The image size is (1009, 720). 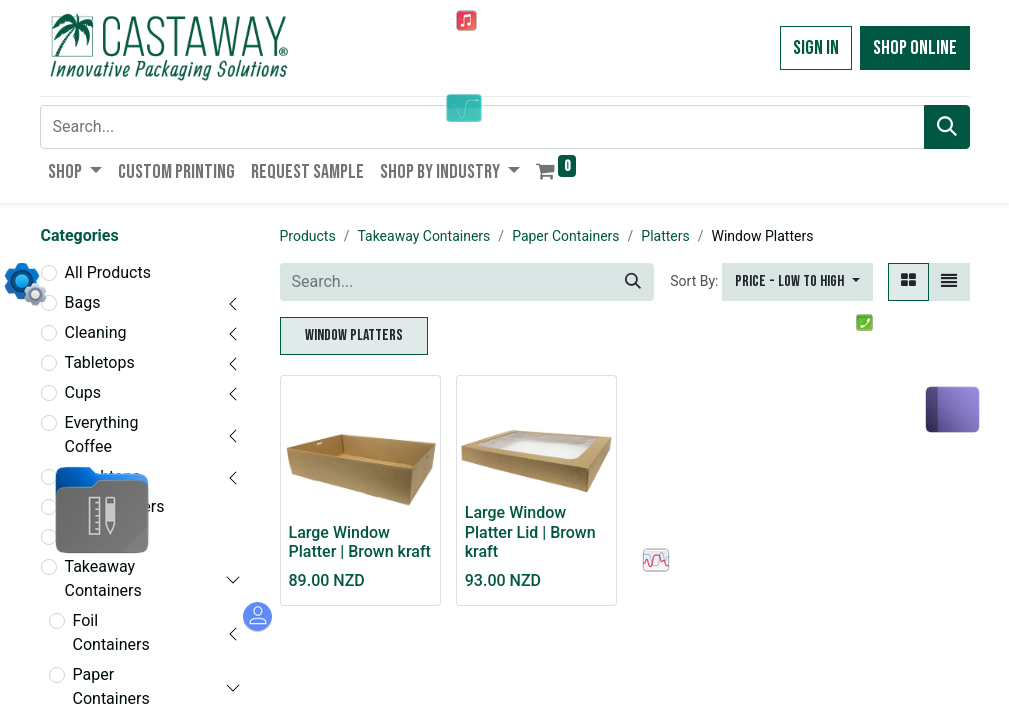 What do you see at coordinates (656, 560) in the screenshot?
I see `open power statistics application` at bounding box center [656, 560].